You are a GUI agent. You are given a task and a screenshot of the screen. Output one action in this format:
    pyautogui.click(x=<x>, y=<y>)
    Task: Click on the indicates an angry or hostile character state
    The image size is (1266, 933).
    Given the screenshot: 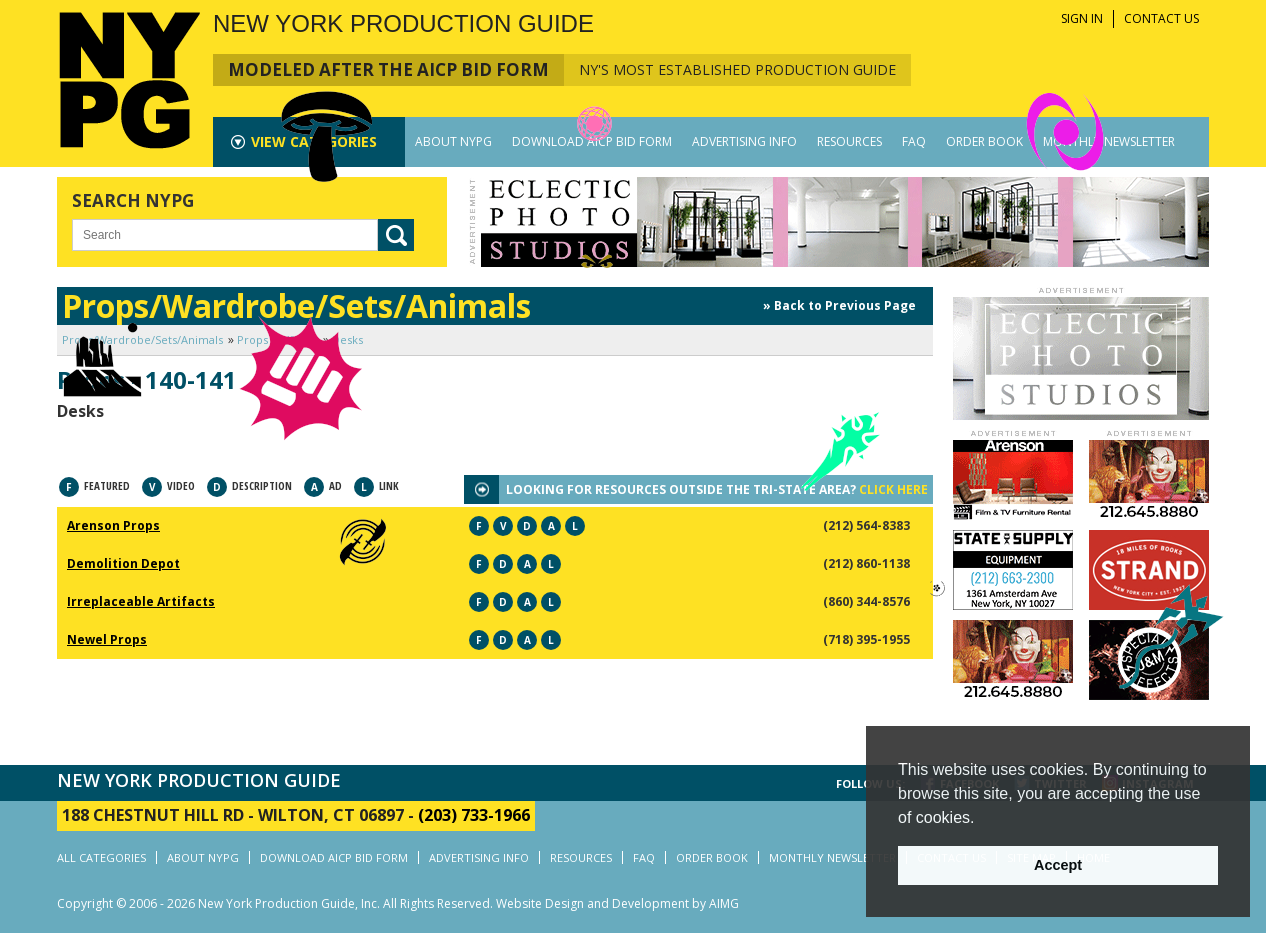 What is the action you would take?
    pyautogui.click(x=597, y=262)
    